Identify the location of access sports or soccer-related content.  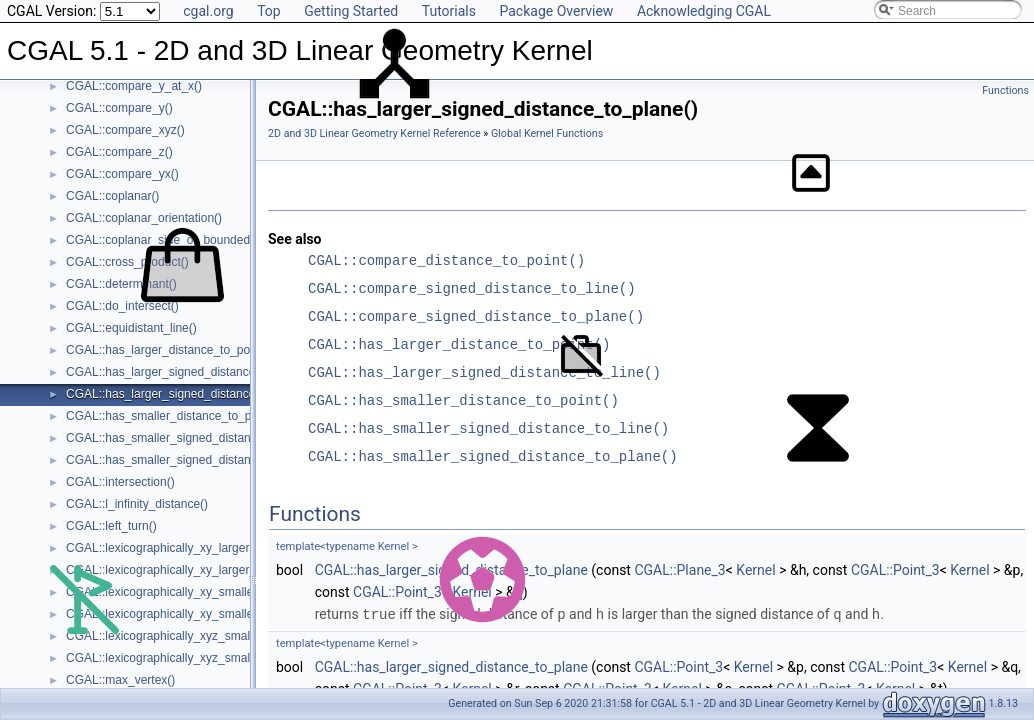
(482, 579).